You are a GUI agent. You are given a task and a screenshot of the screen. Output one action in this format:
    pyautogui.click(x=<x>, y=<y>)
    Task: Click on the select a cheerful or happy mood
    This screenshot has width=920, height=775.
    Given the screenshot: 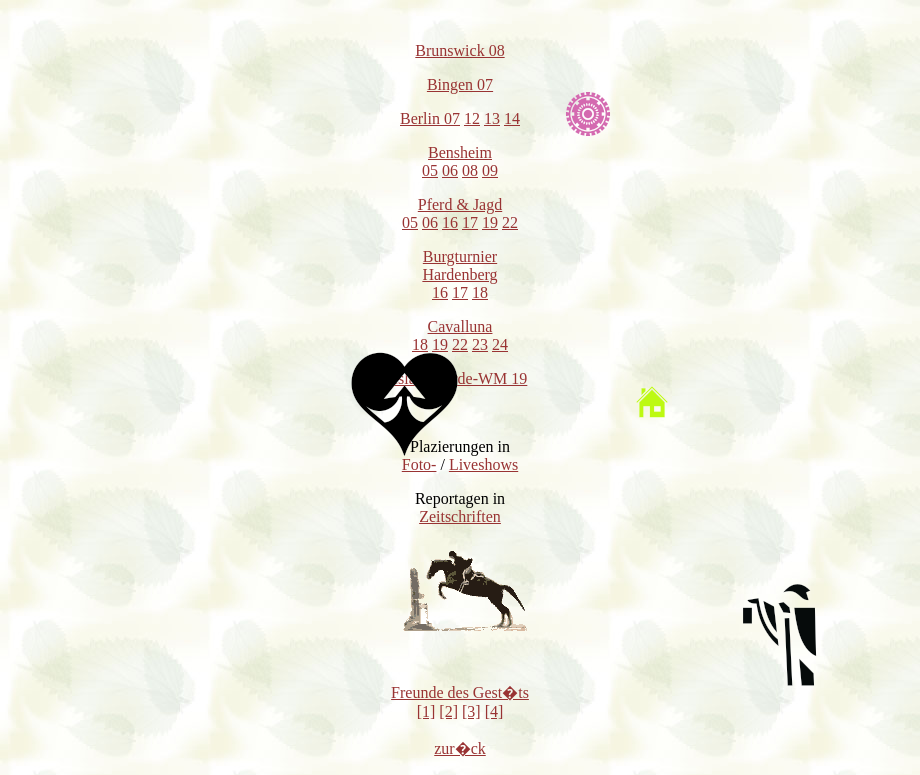 What is the action you would take?
    pyautogui.click(x=404, y=402)
    